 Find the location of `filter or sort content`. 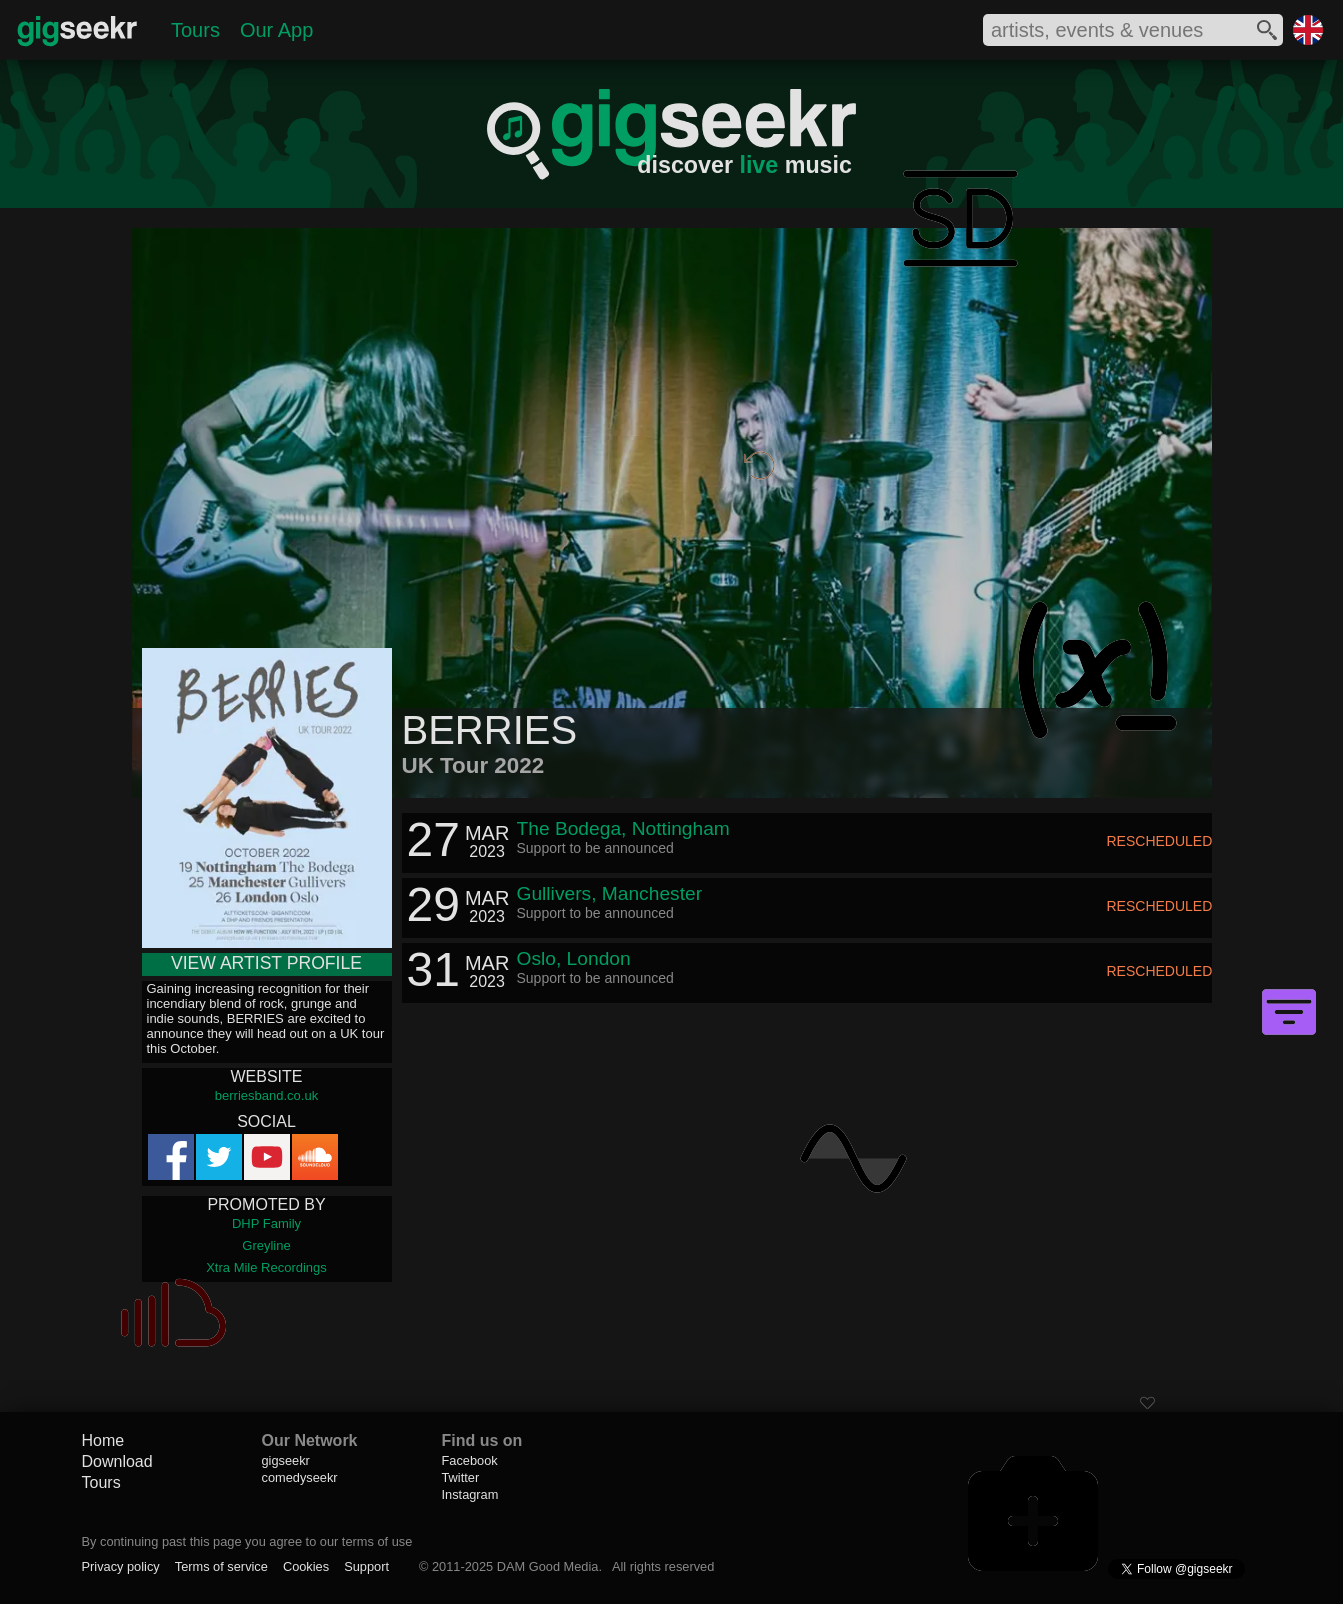

filter or sort content is located at coordinates (1289, 1012).